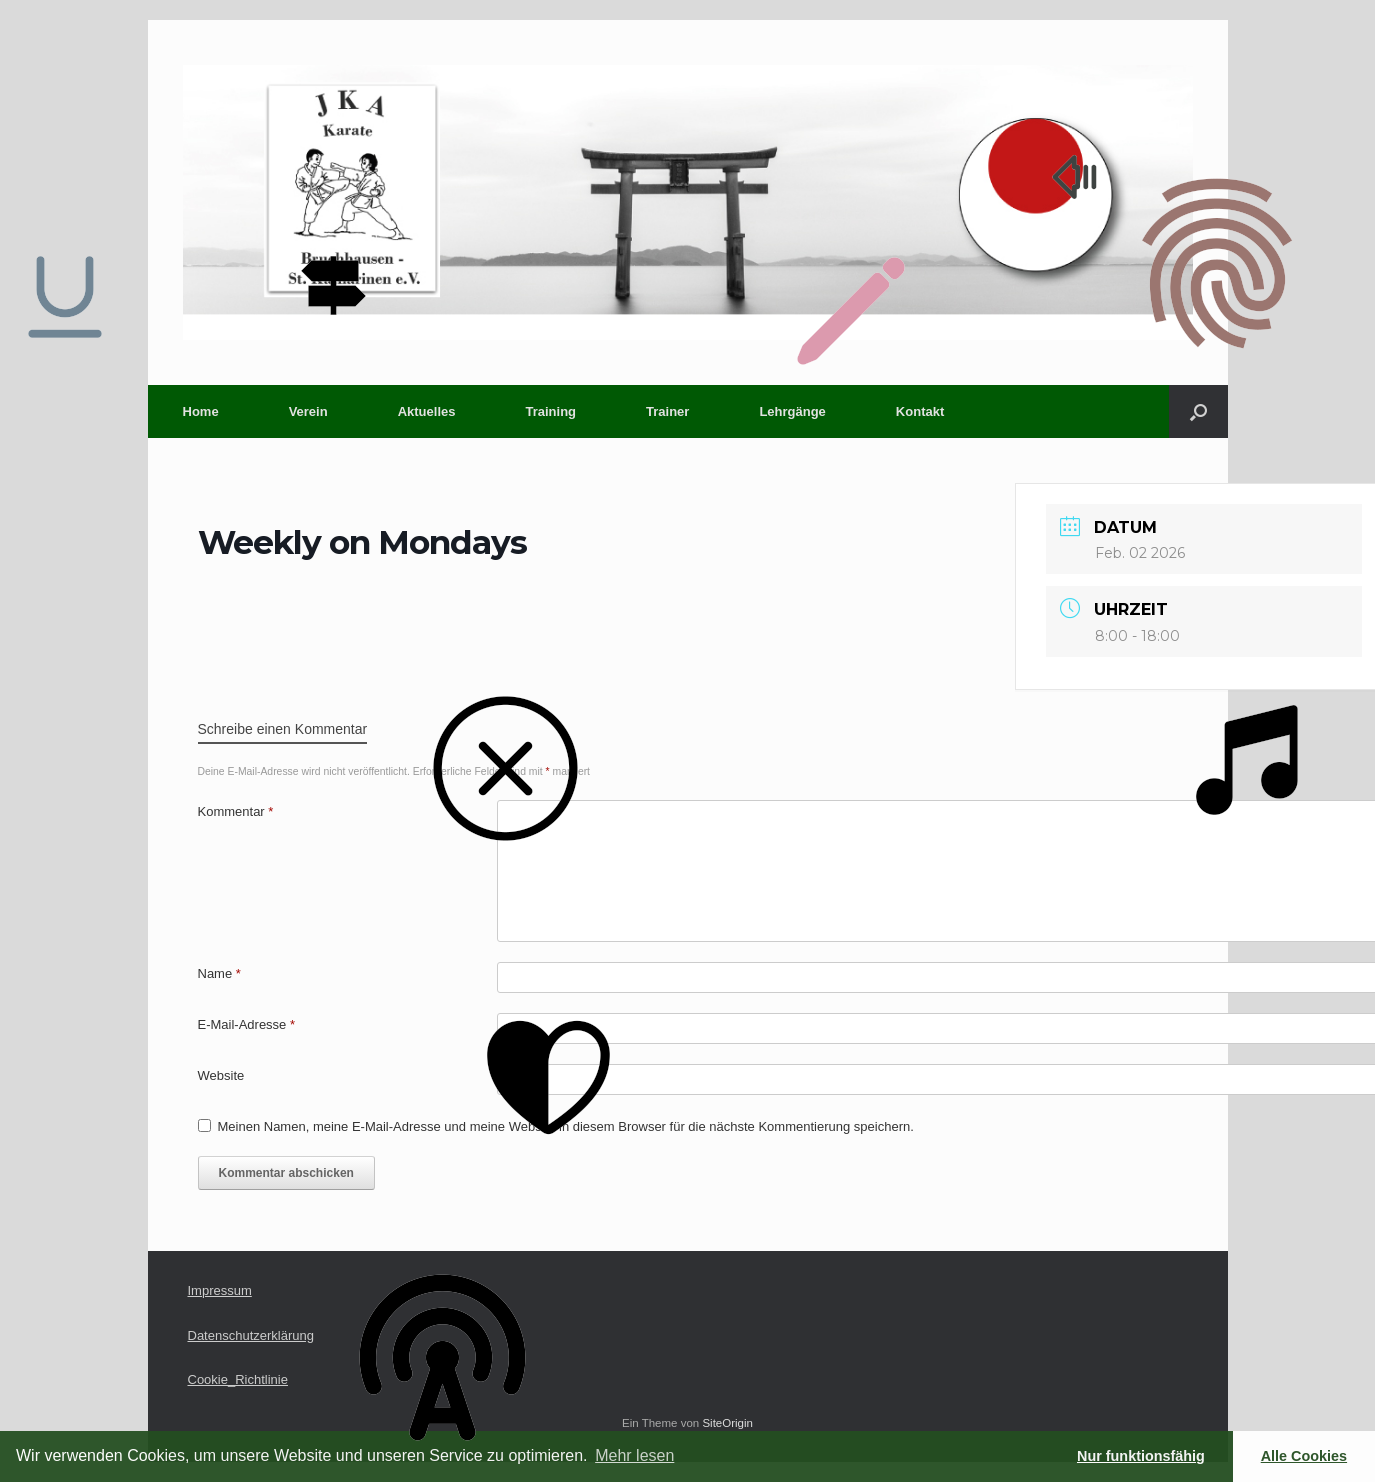  I want to click on authenticate with fingerprint, so click(1217, 263).